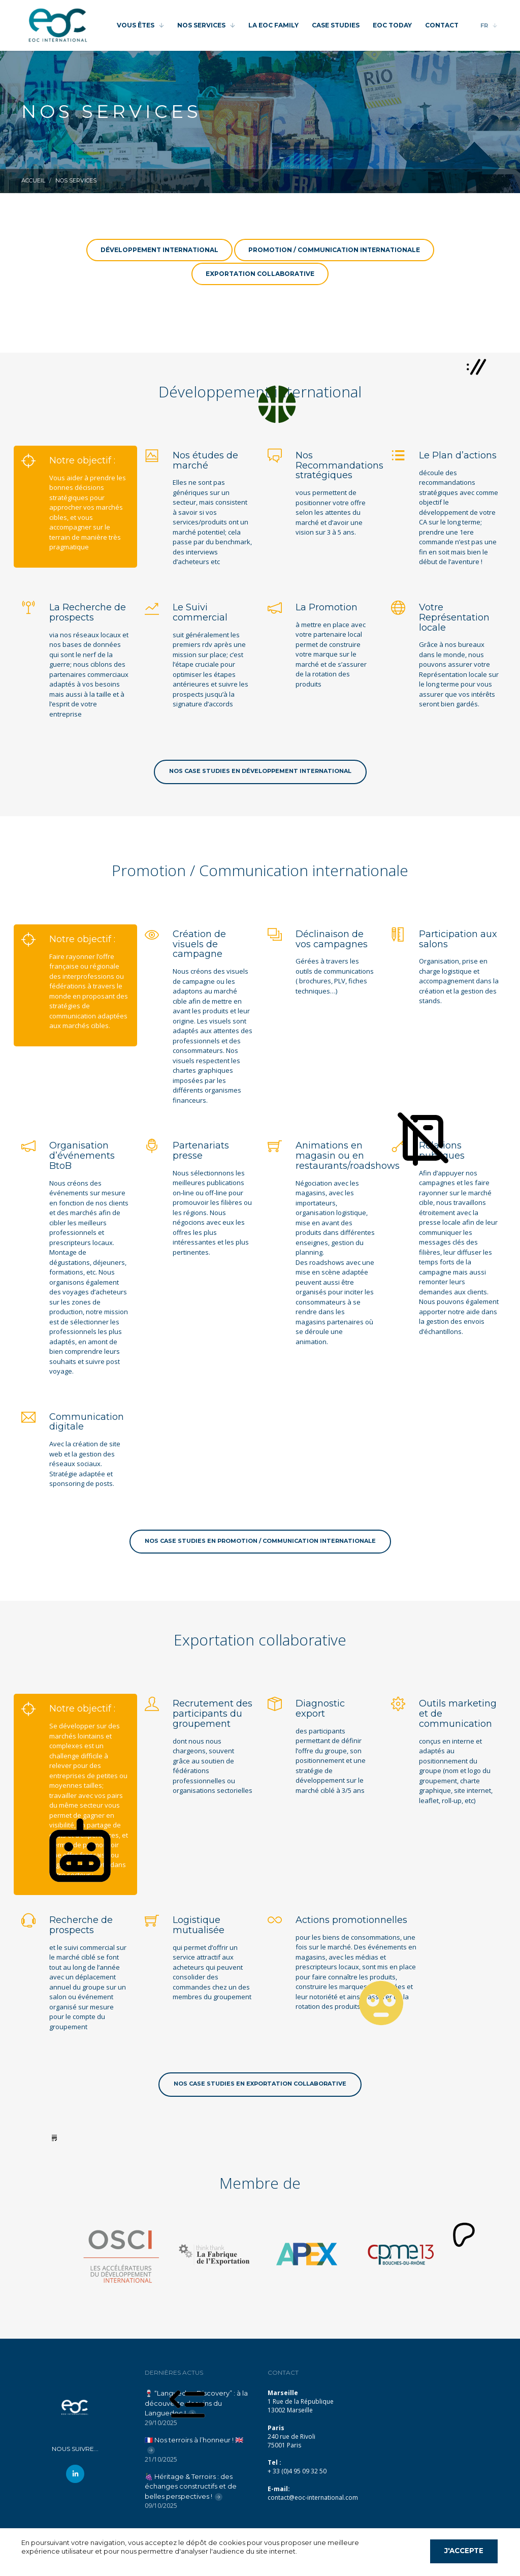  I want to click on react with embarrassment or surprise, so click(381, 2003).